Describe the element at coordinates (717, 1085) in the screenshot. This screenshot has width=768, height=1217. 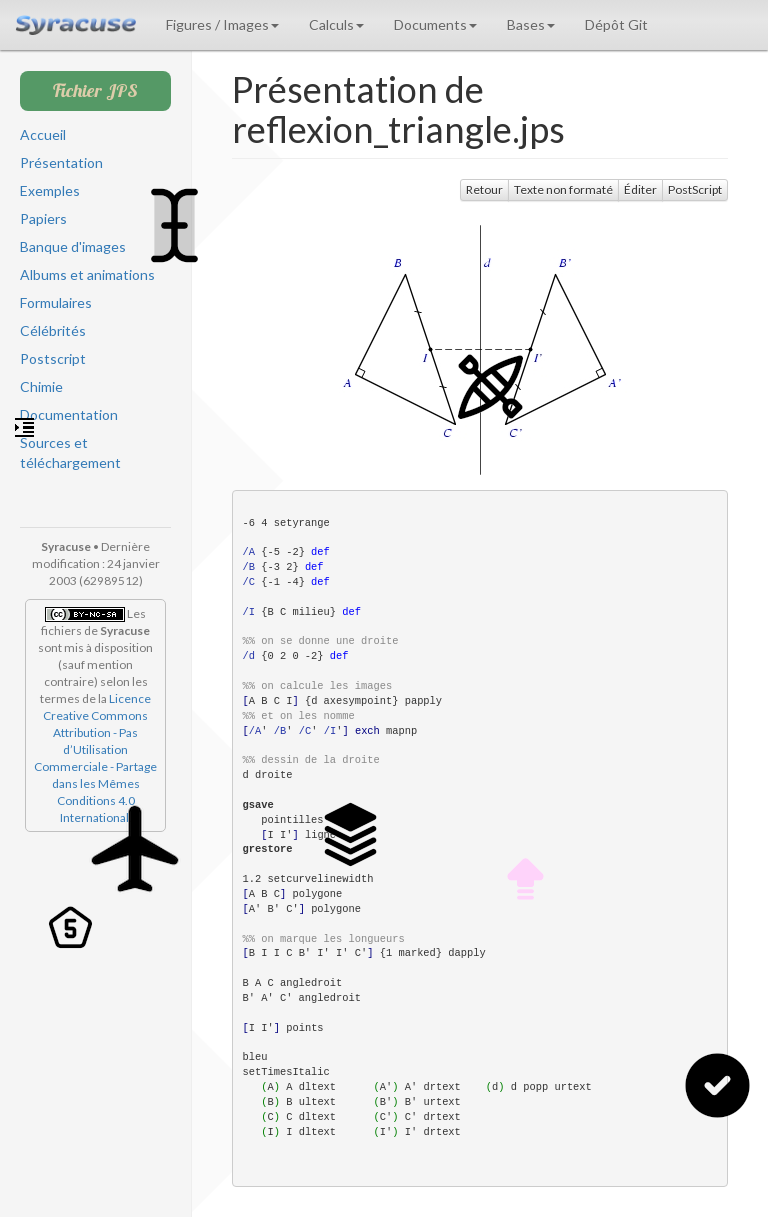
I see `indicates a completed or successful action` at that location.